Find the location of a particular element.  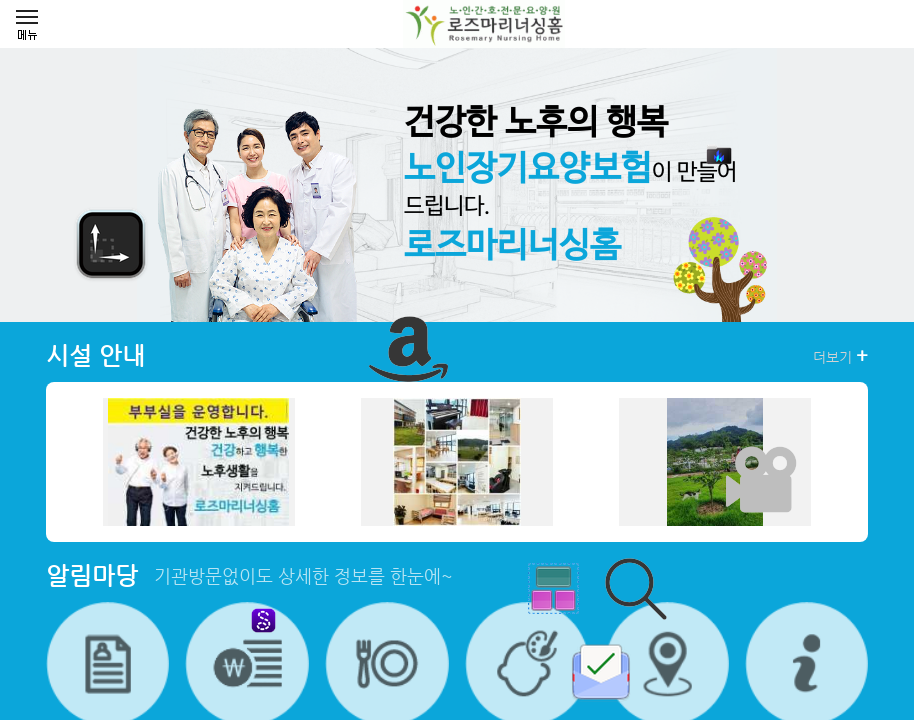

select all items in the current view is located at coordinates (553, 588).